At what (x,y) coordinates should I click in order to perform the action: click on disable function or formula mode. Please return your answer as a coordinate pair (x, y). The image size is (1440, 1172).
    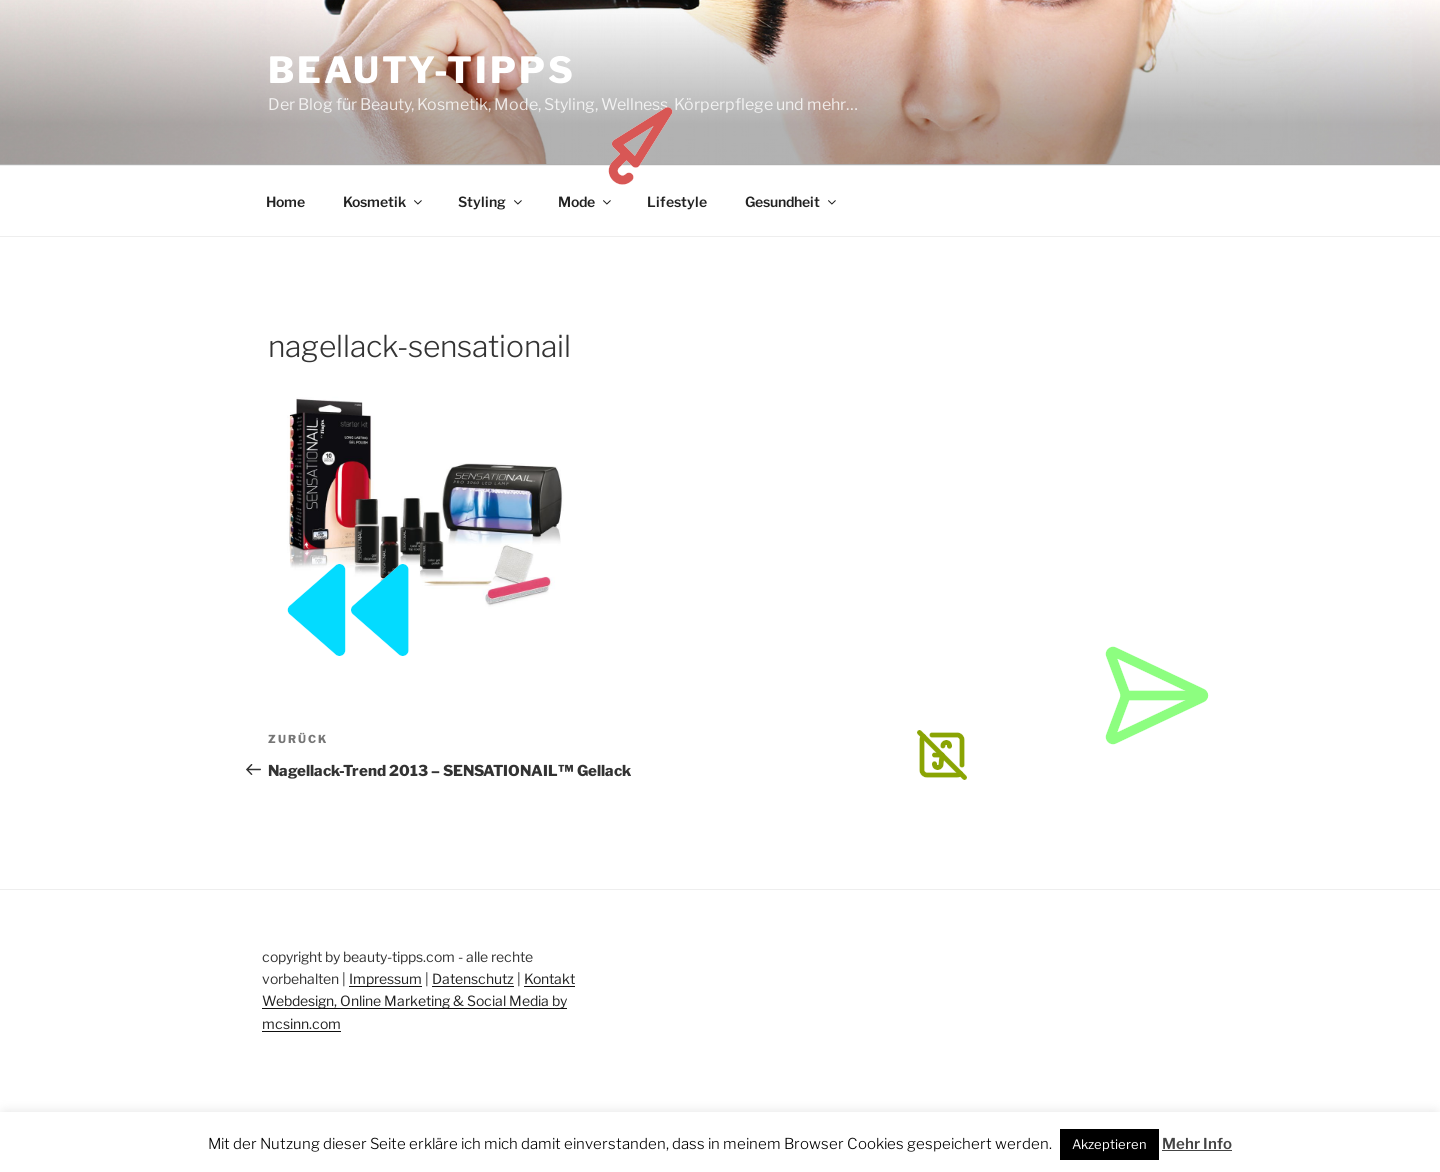
    Looking at the image, I should click on (942, 755).